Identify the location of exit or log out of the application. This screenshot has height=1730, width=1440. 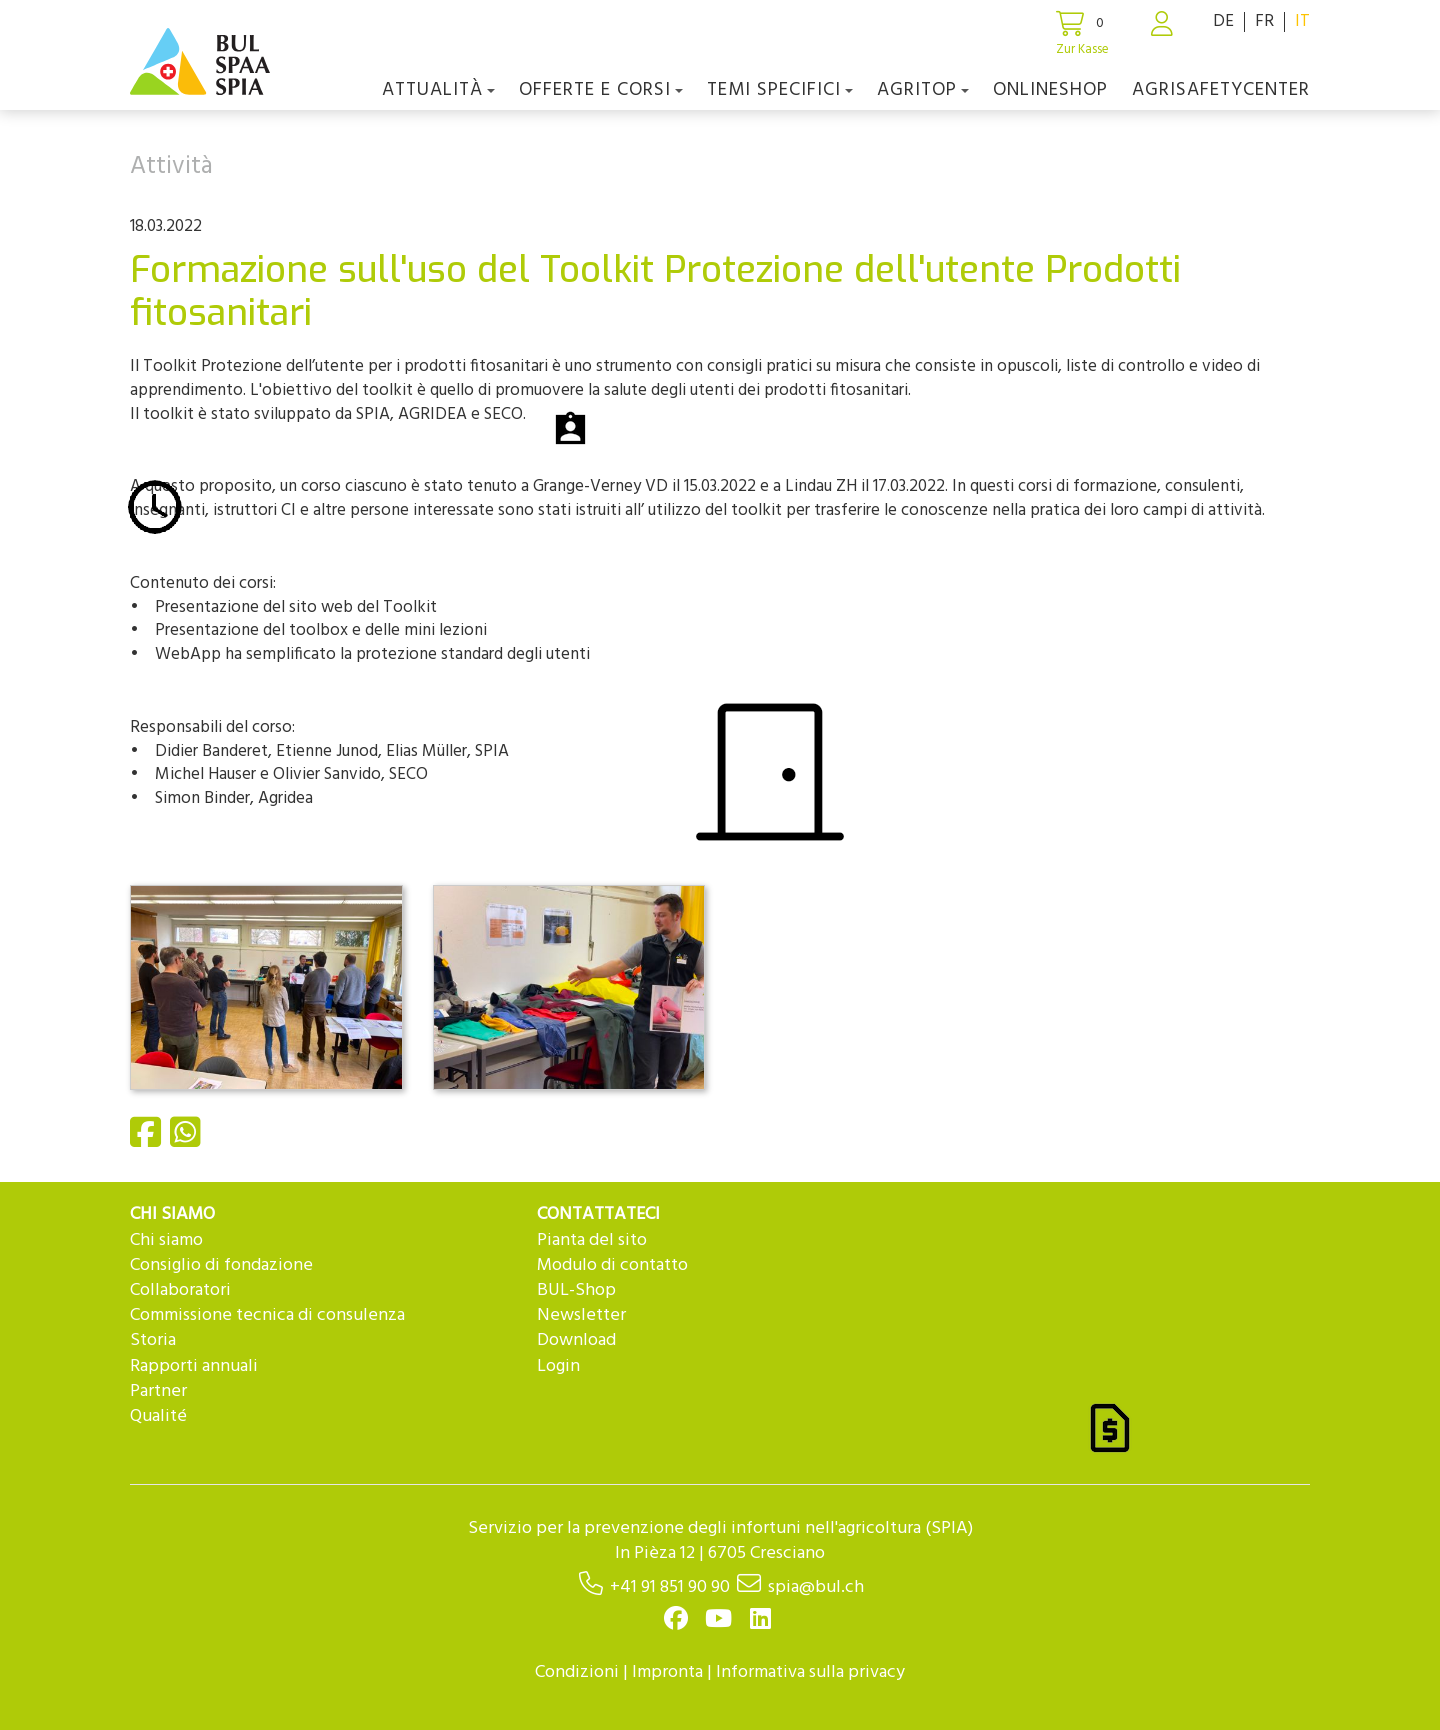
(770, 772).